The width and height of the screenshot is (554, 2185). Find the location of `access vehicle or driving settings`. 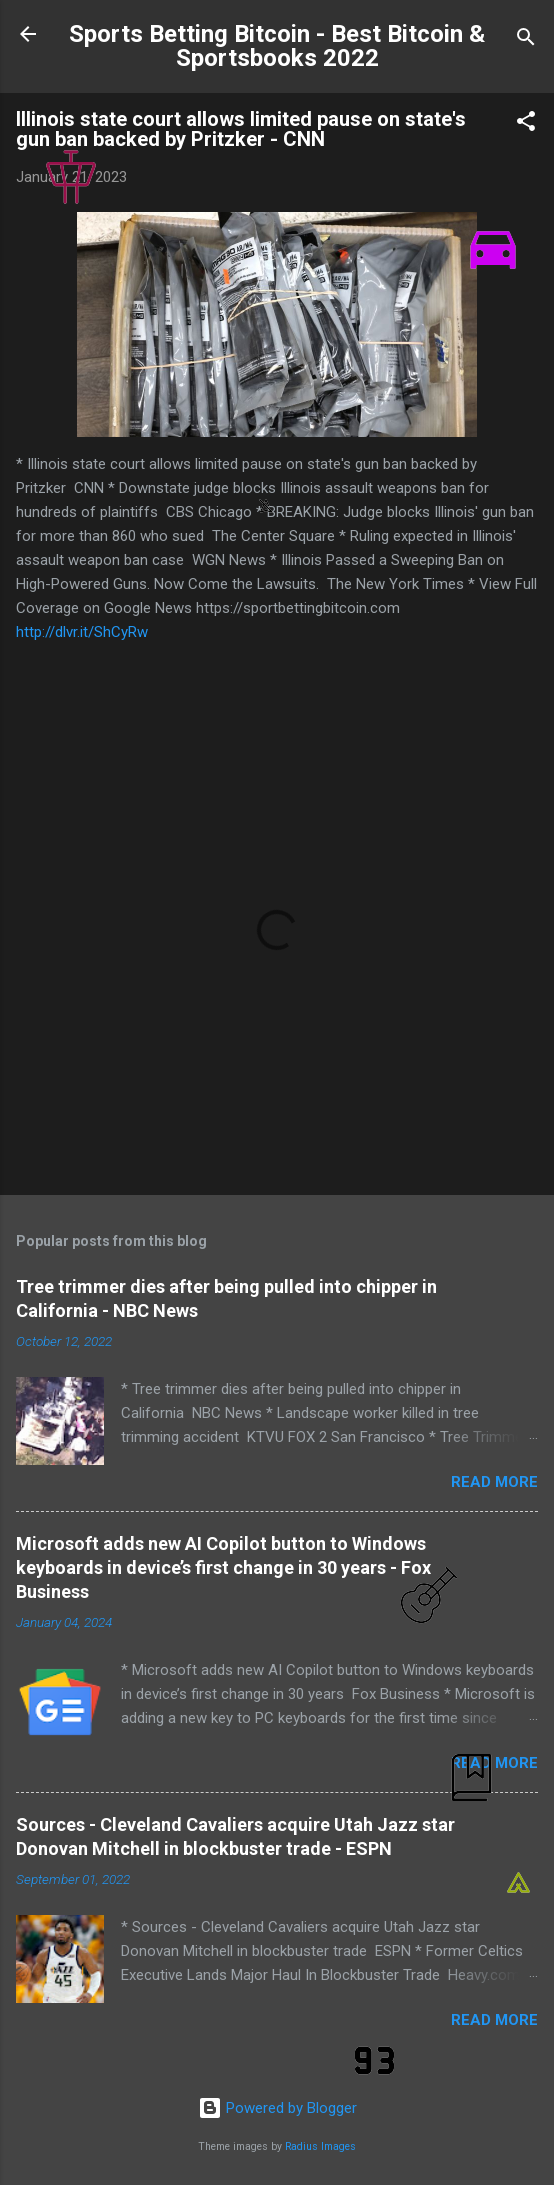

access vehicle or driving settings is located at coordinates (493, 250).